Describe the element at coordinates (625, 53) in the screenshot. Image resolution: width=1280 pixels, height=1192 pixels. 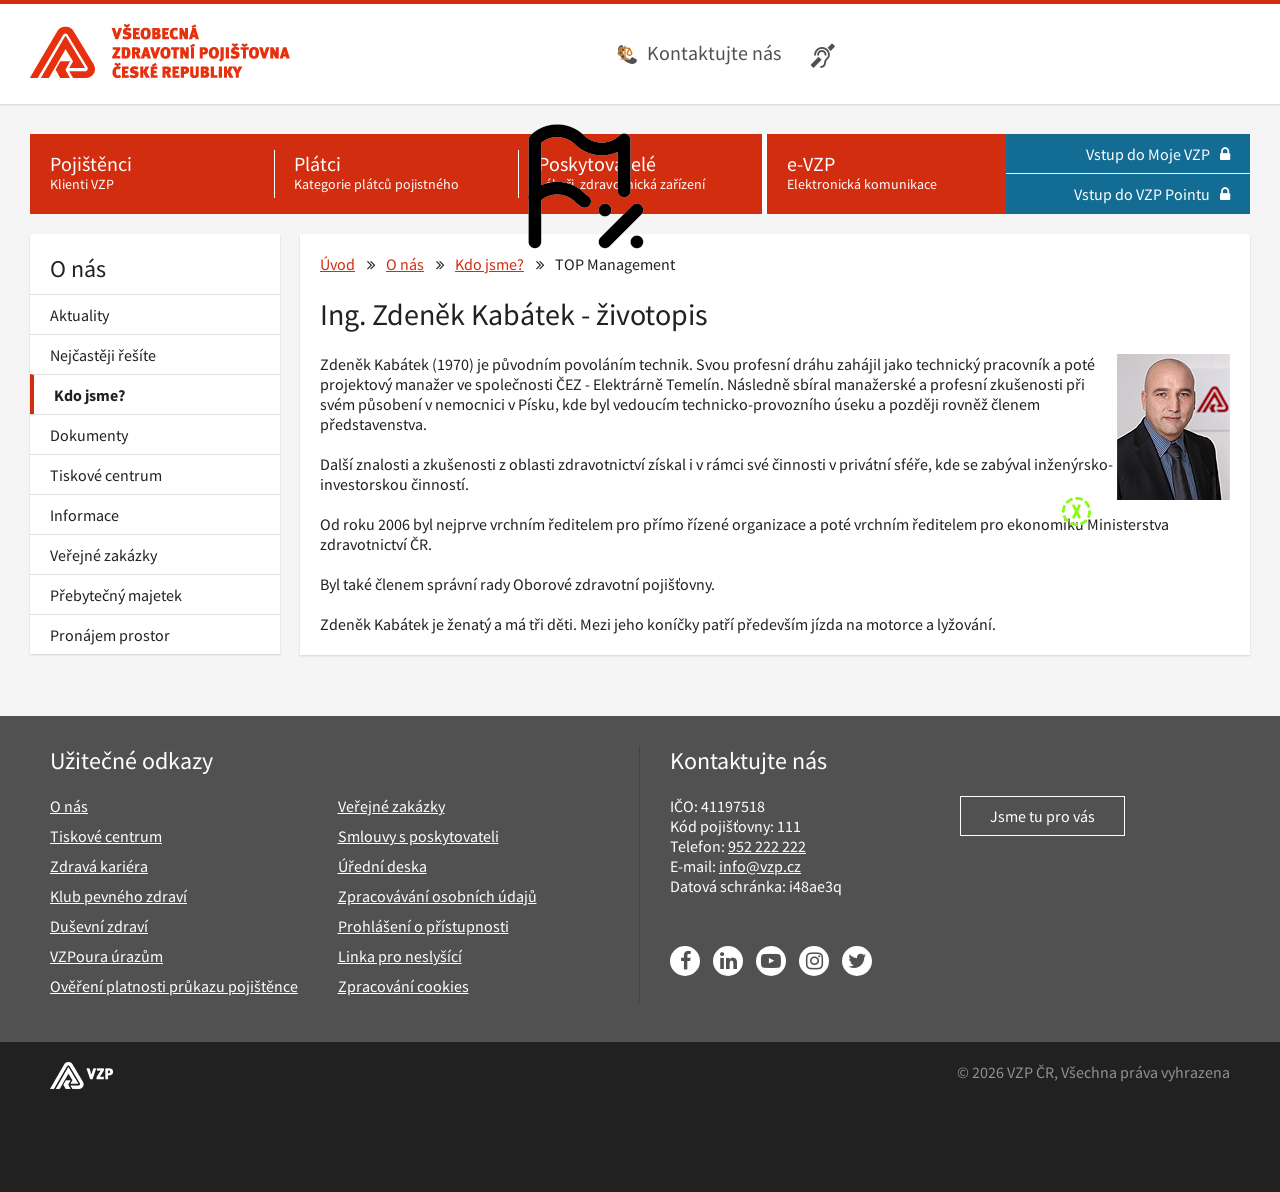
I see `access comparison or weighing features` at that location.